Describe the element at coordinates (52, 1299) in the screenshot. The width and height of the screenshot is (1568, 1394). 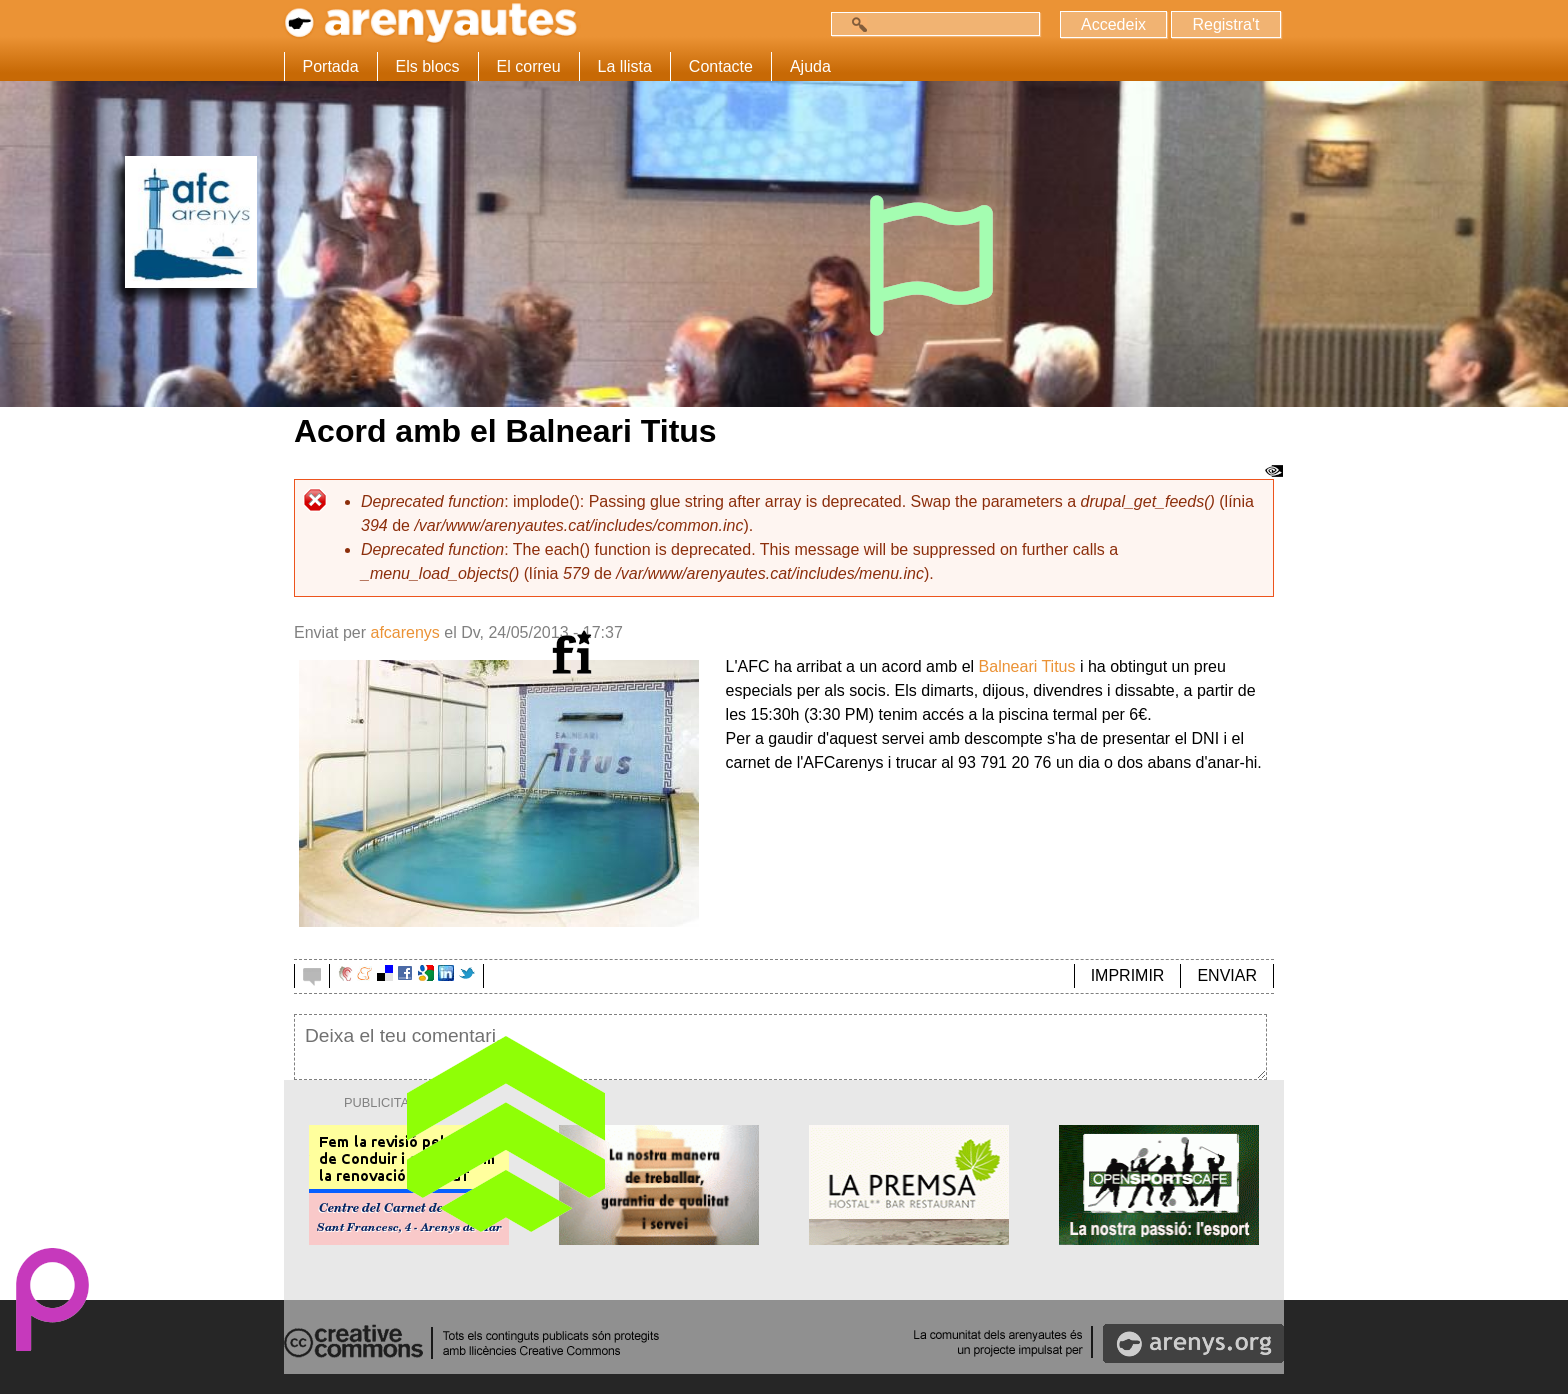
I see `open the picsart app` at that location.